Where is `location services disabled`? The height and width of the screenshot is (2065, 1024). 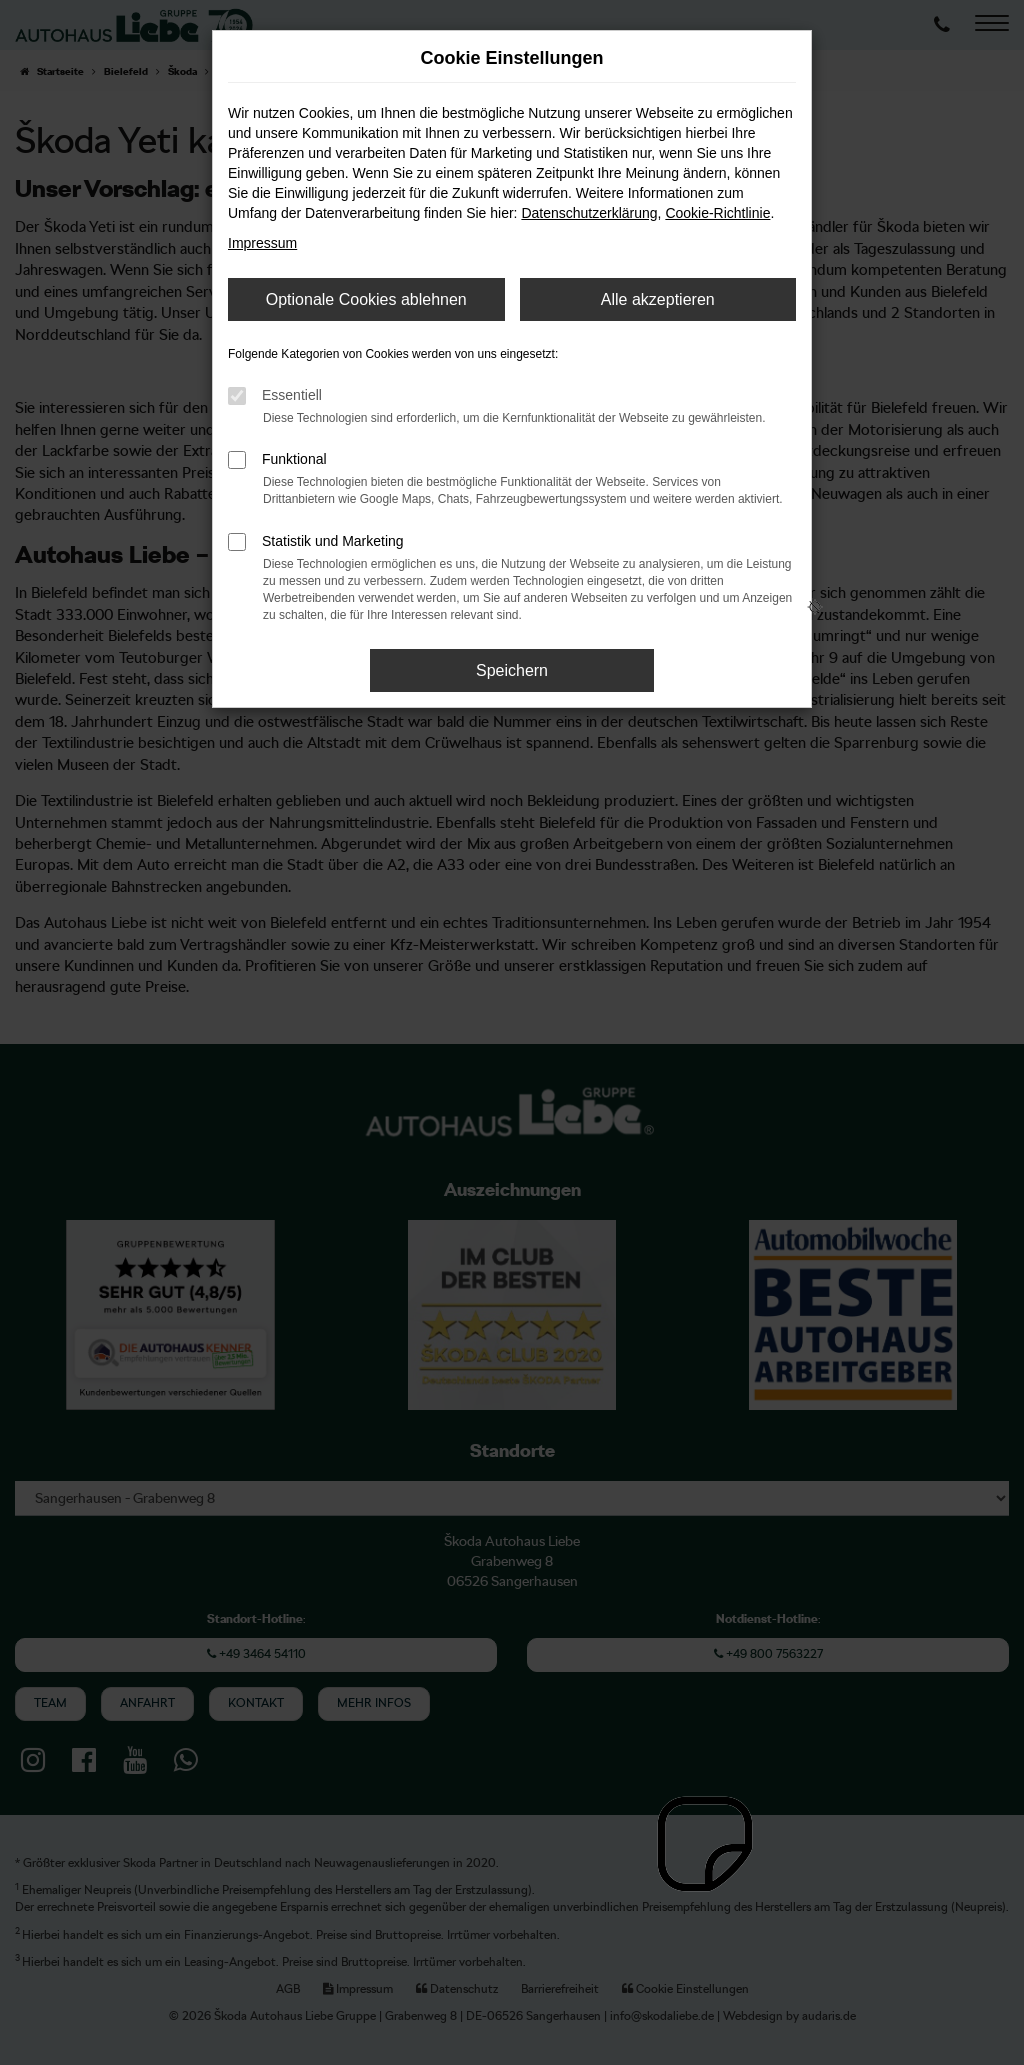 location services disabled is located at coordinates (815, 607).